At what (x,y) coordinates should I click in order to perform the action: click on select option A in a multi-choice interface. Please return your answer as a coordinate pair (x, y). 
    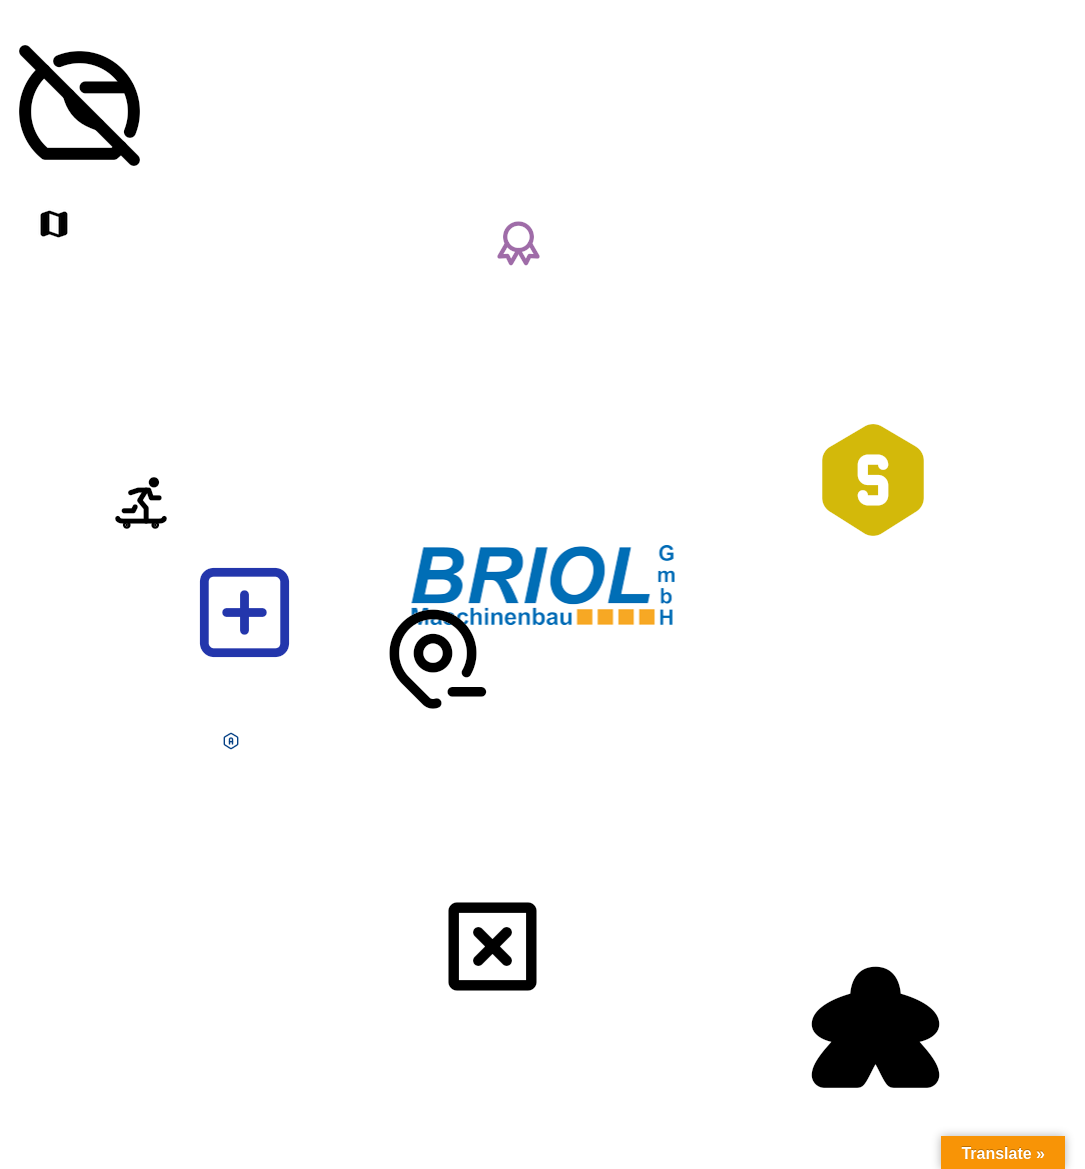
    Looking at the image, I should click on (231, 741).